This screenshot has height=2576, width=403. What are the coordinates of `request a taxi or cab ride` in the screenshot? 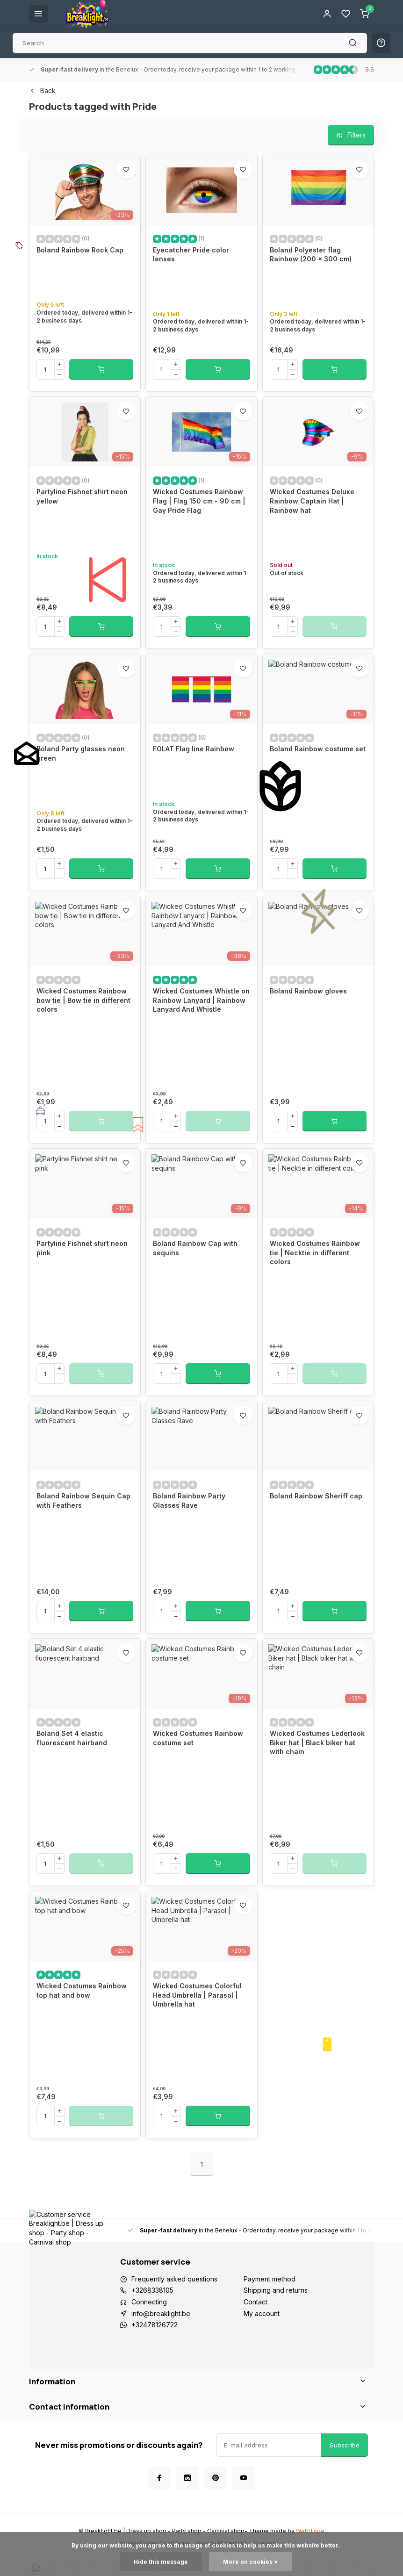 It's located at (40, 1111).